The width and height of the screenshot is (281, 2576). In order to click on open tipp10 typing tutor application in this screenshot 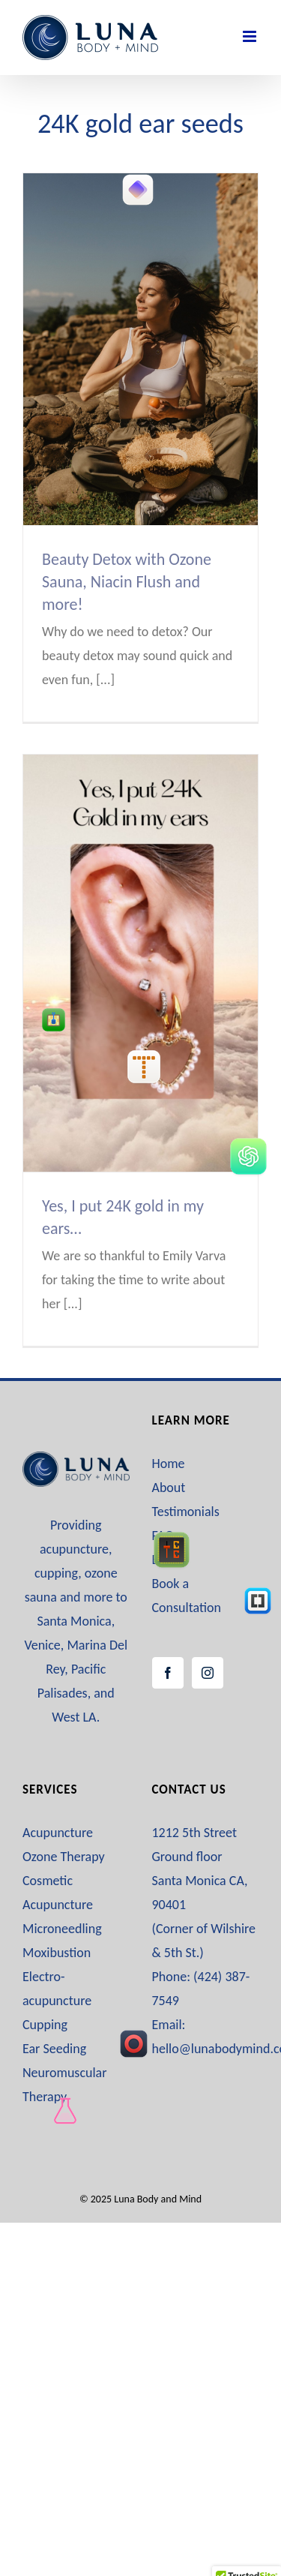, I will do `click(144, 1067)`.